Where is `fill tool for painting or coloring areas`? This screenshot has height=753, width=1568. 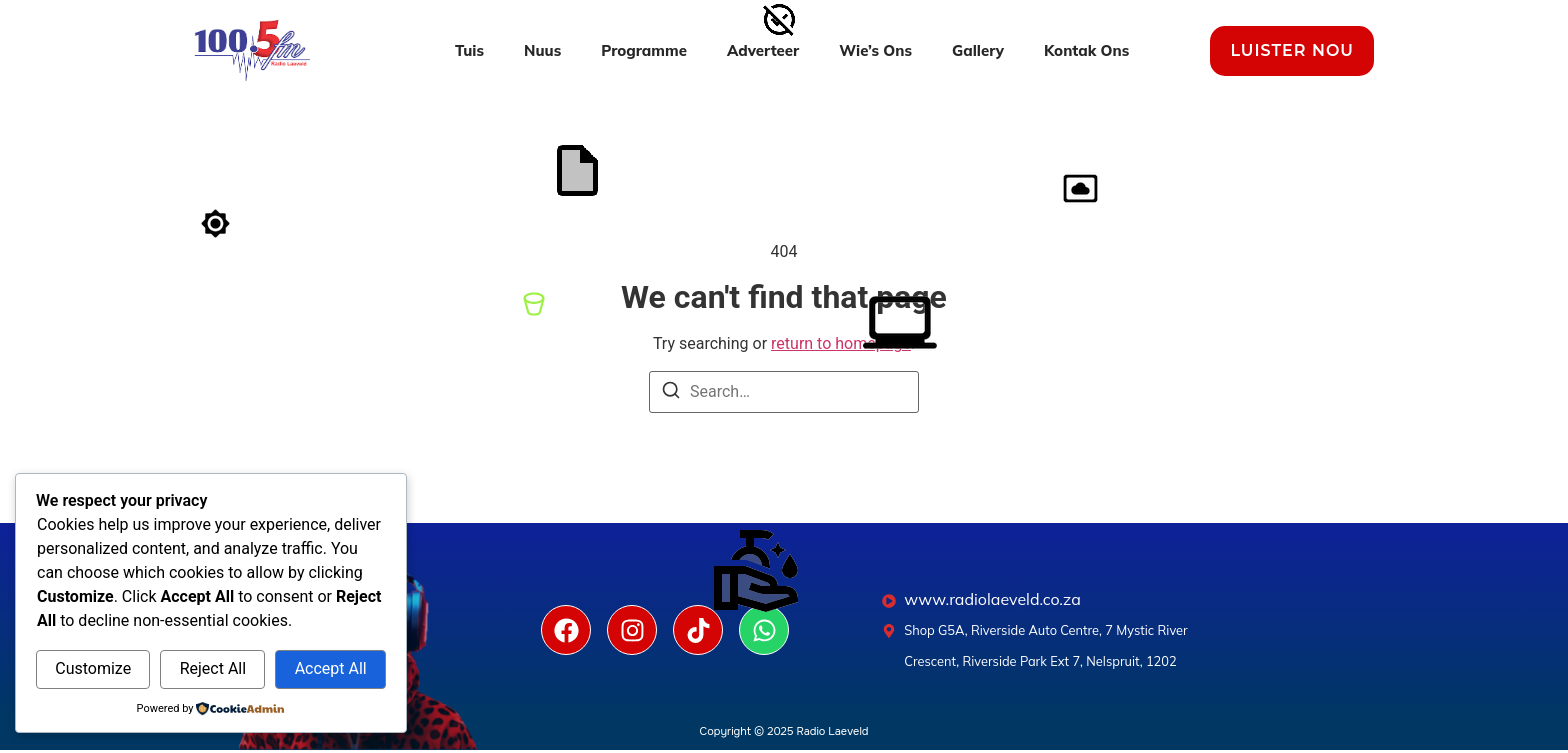
fill tool for painting or coloring areas is located at coordinates (534, 304).